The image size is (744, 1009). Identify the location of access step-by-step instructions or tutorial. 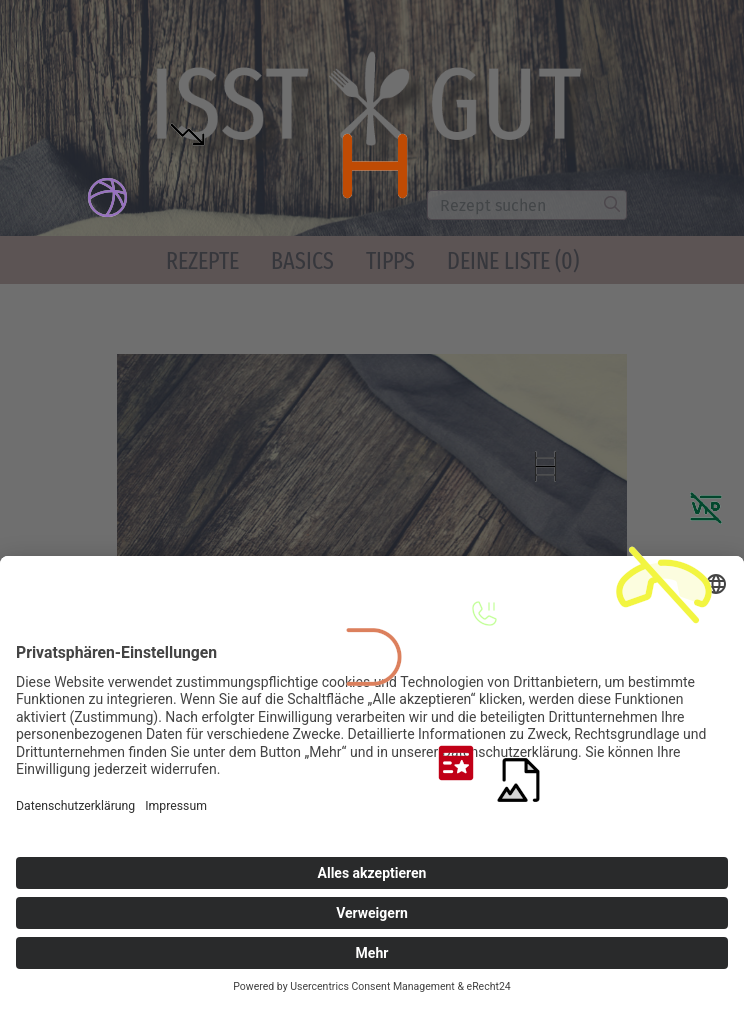
(545, 466).